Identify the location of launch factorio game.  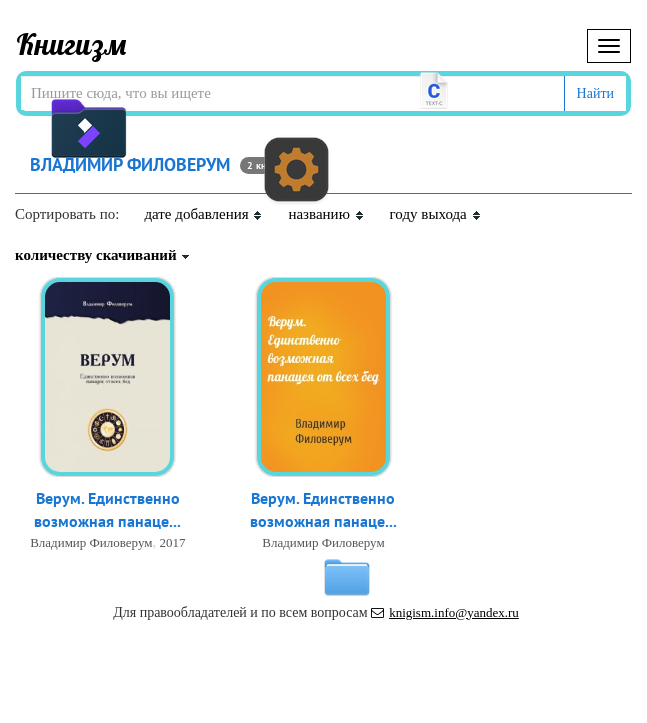
(296, 169).